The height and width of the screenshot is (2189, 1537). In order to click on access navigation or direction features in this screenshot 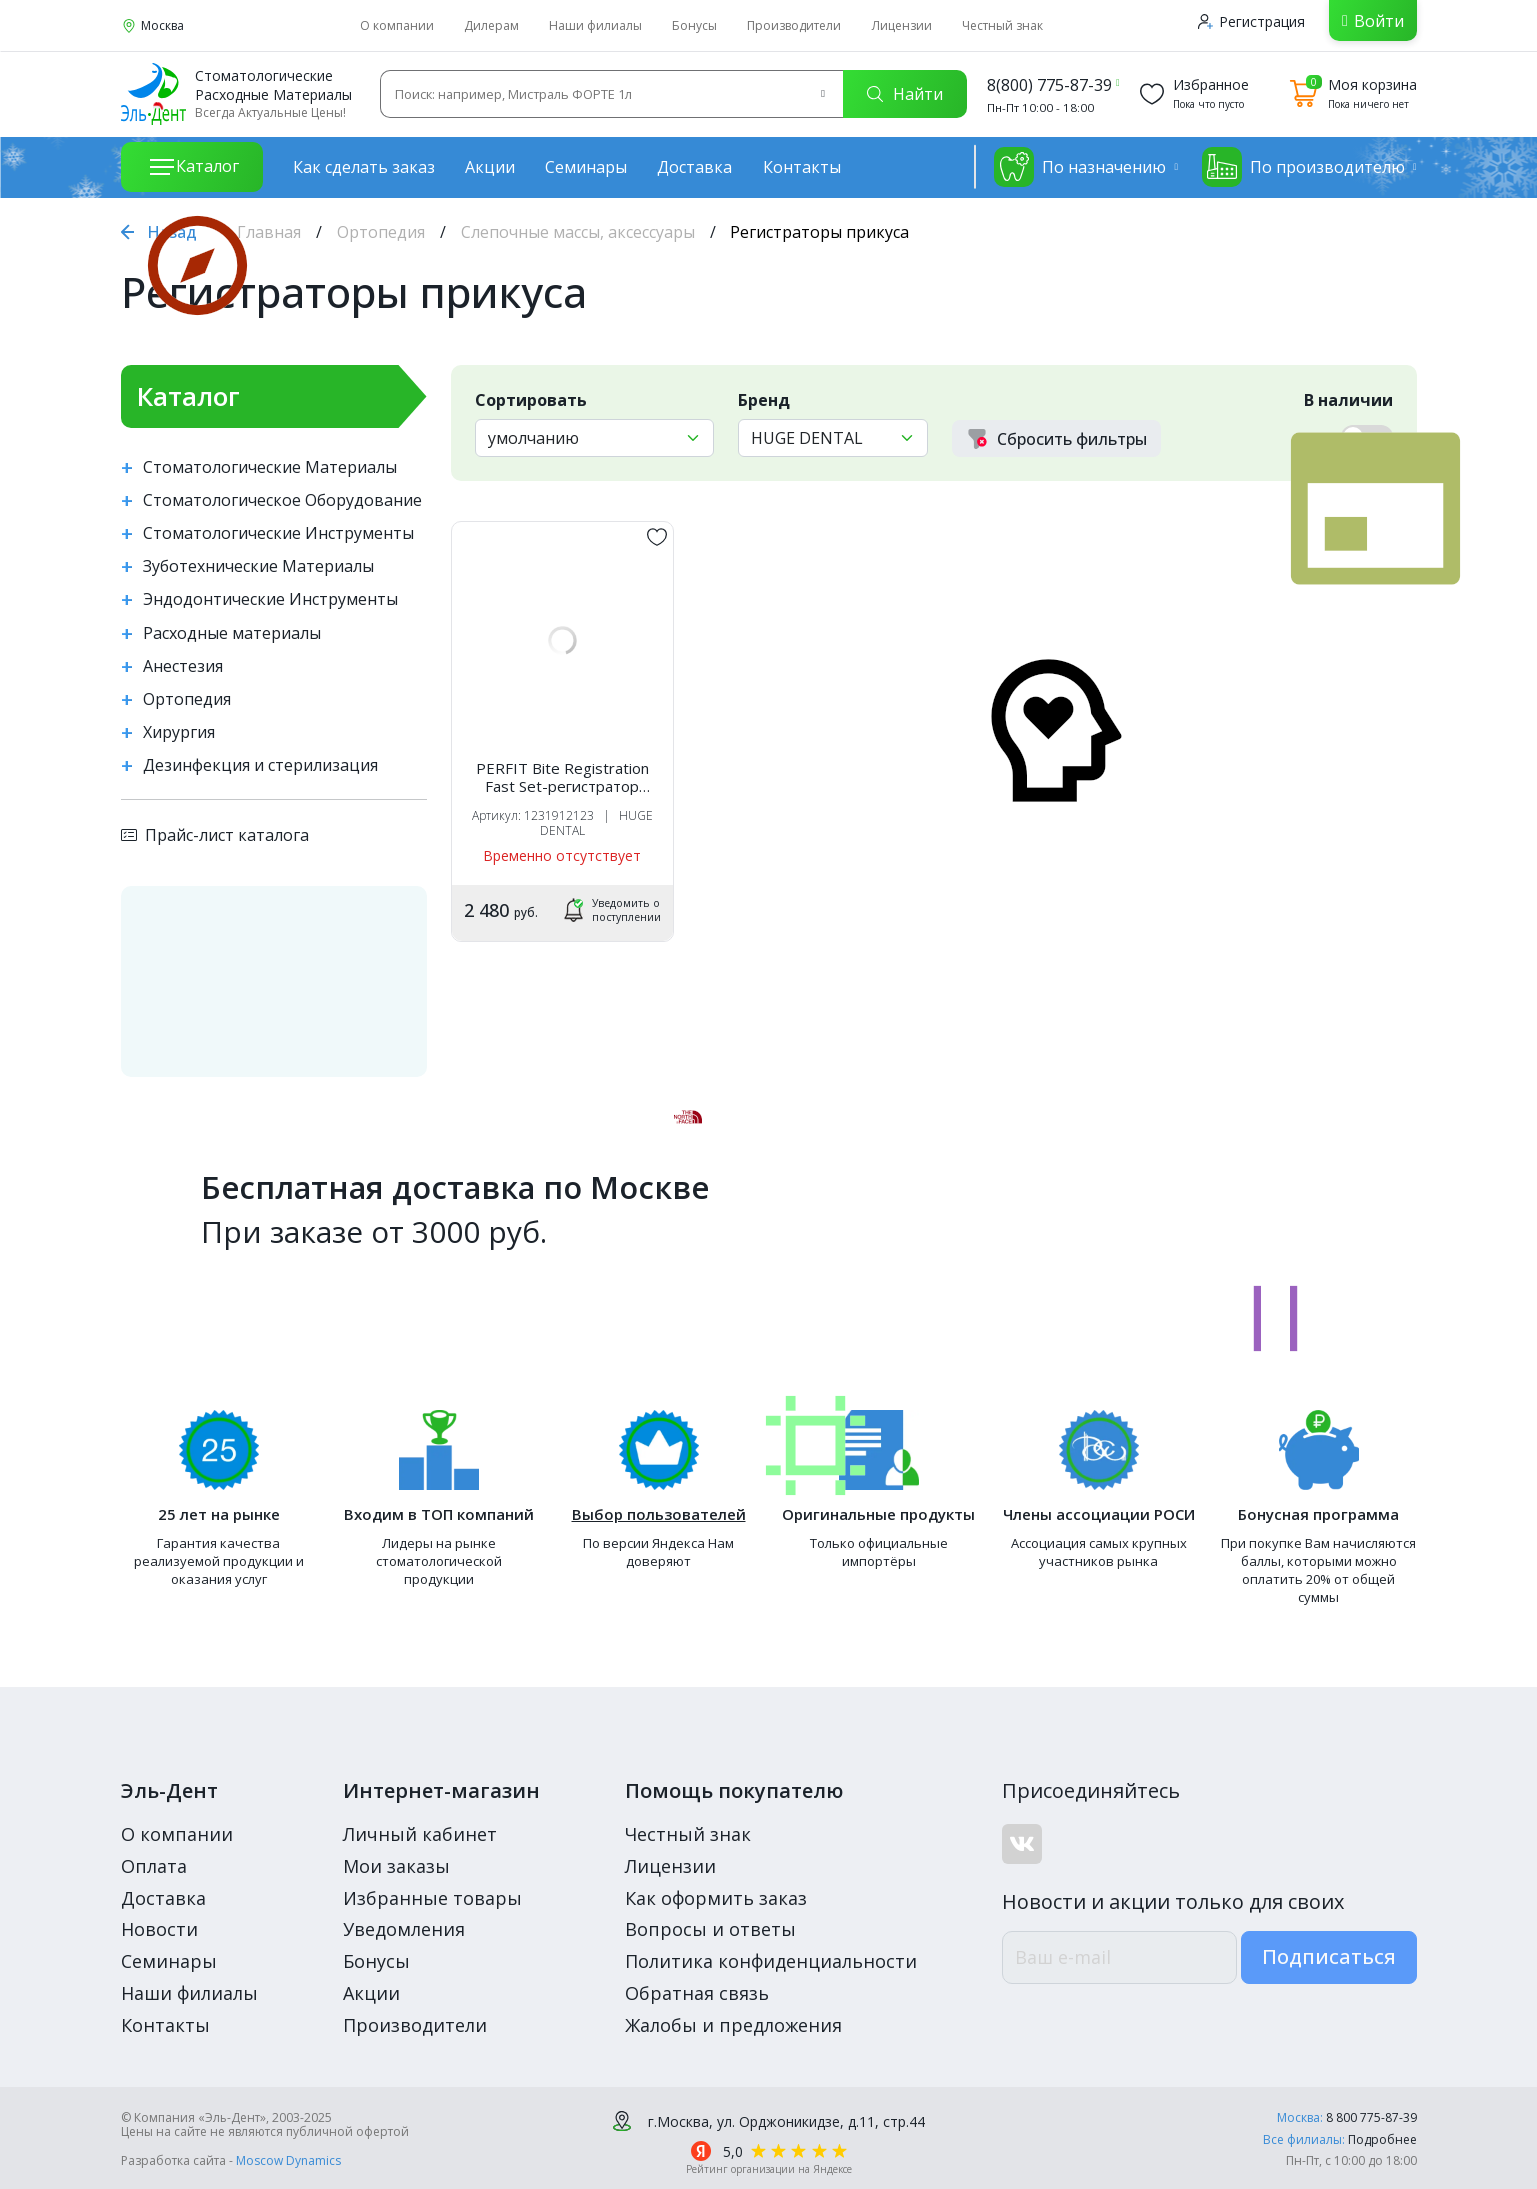, I will do `click(197, 265)`.